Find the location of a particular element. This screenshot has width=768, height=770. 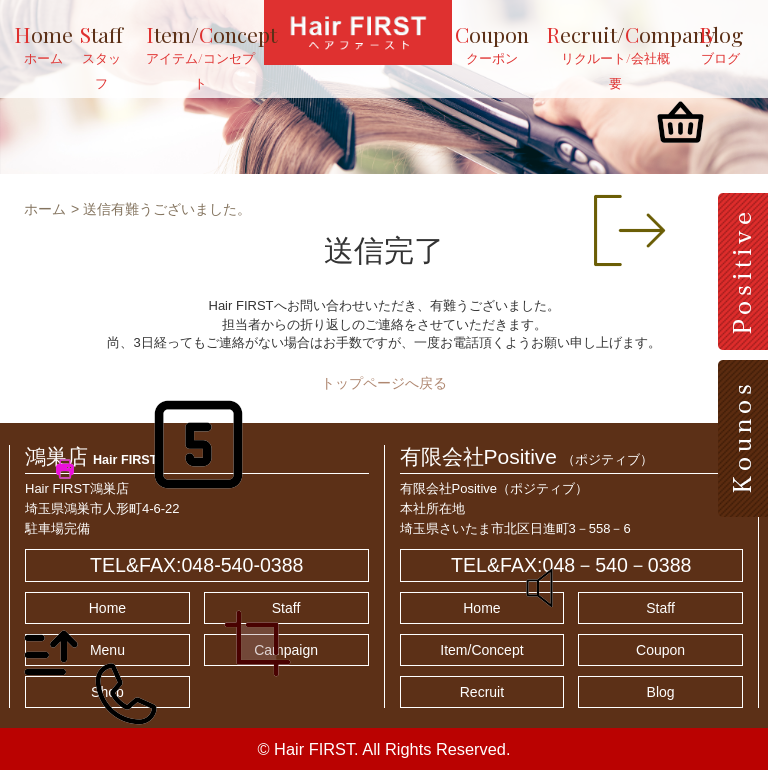

view your shopping basket is located at coordinates (680, 124).